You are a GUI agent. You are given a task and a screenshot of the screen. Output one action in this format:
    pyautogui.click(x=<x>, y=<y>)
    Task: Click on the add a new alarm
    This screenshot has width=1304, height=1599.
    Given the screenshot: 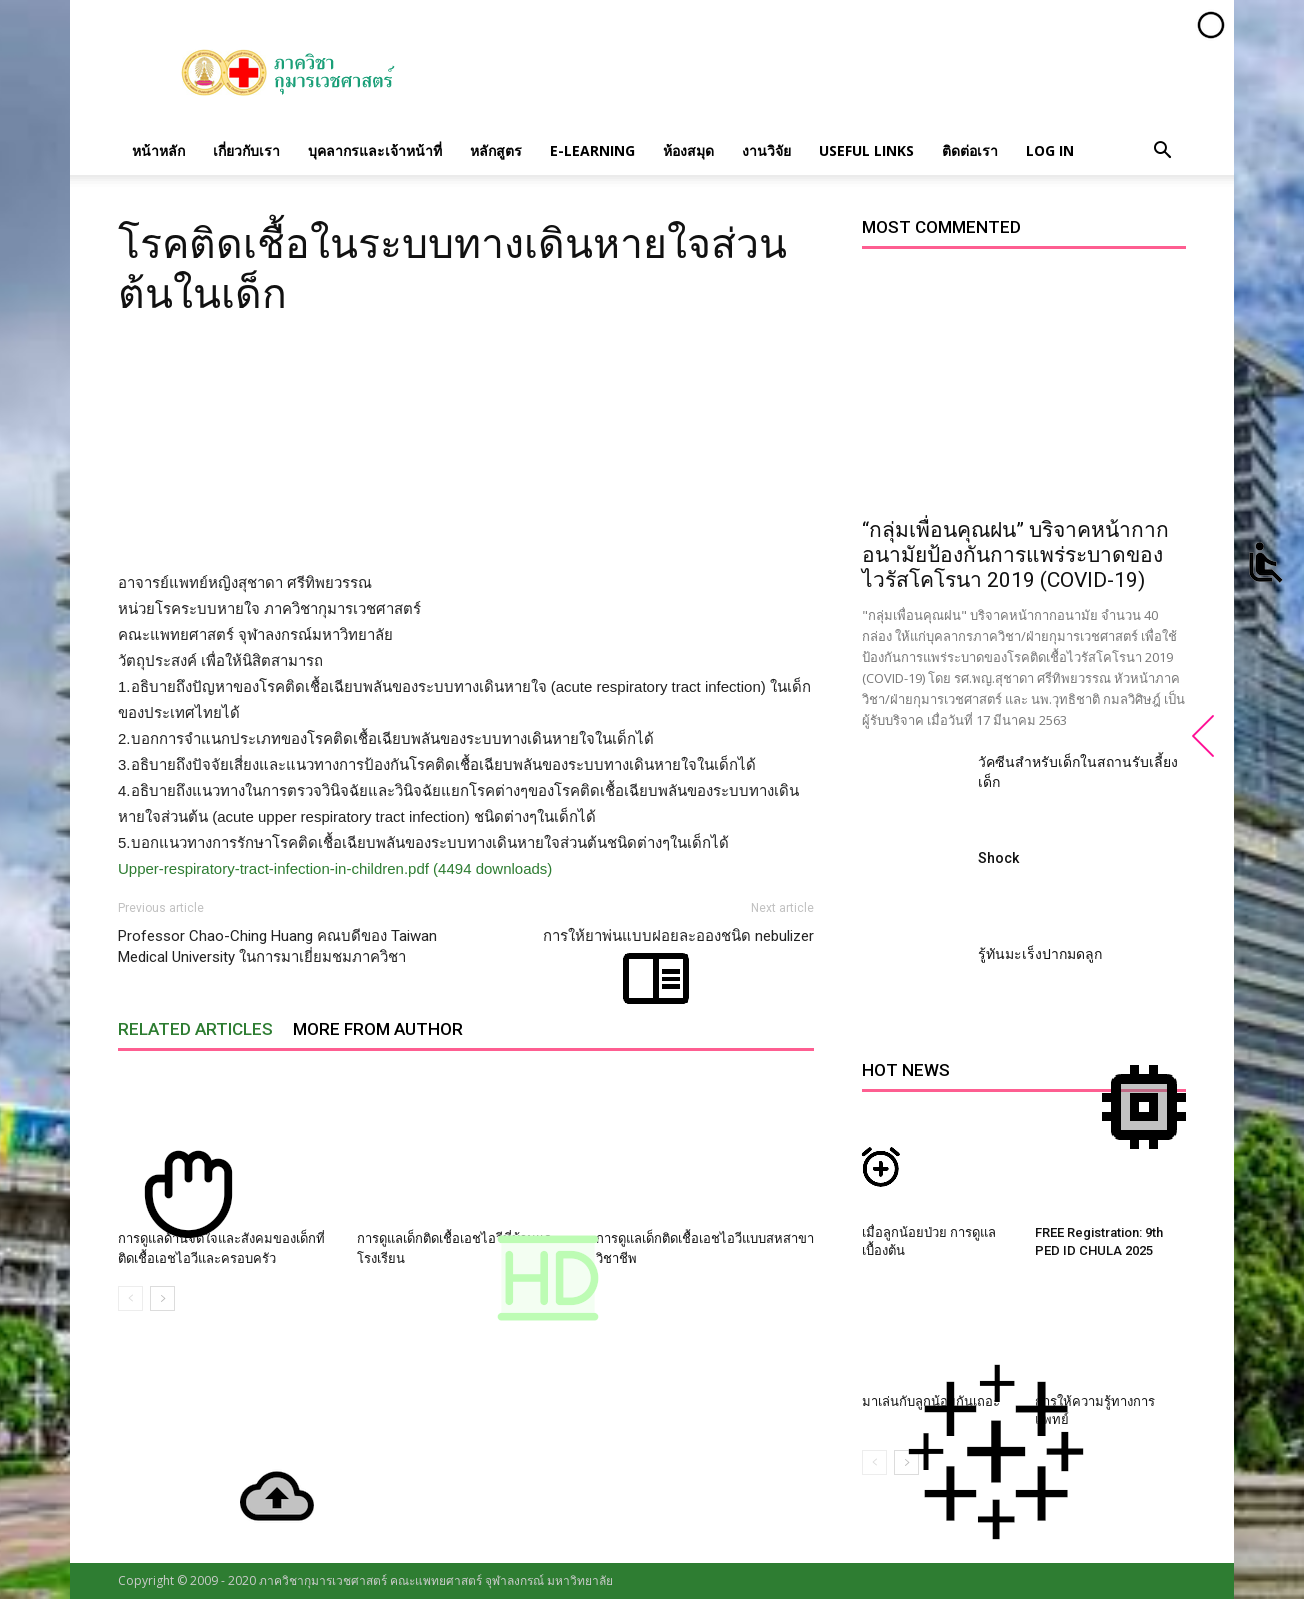 What is the action you would take?
    pyautogui.click(x=881, y=1167)
    